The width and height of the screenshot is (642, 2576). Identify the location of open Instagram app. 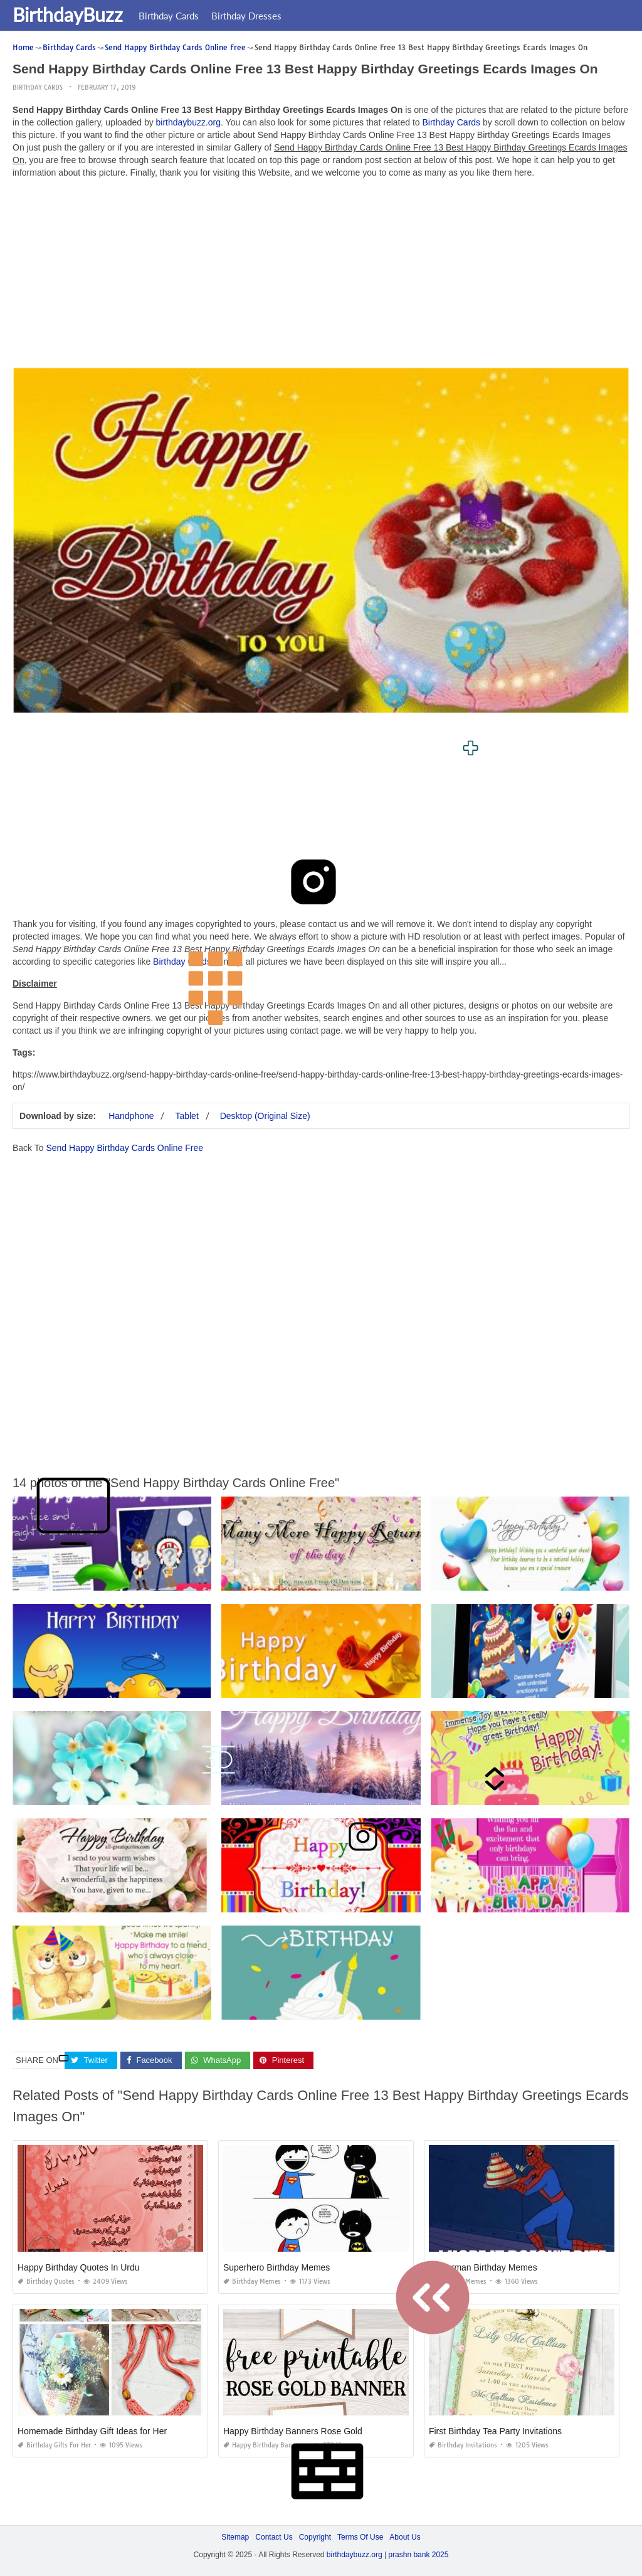
(363, 1837).